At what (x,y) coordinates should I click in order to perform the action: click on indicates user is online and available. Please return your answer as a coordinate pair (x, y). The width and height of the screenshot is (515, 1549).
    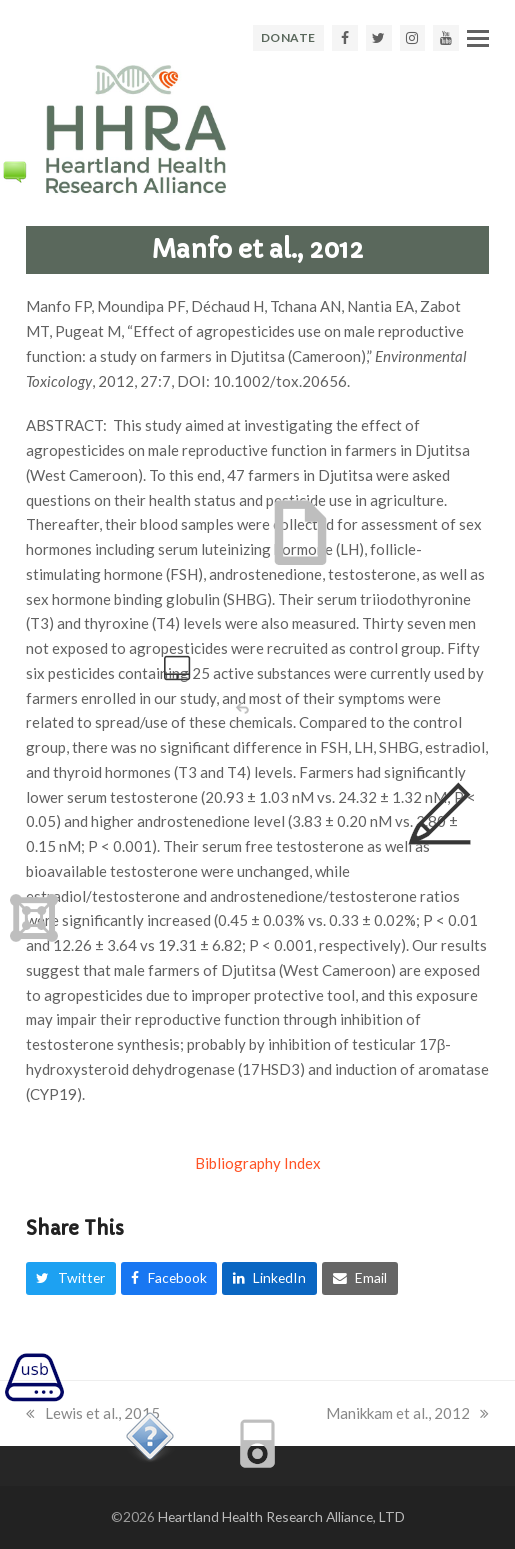
    Looking at the image, I should click on (15, 172).